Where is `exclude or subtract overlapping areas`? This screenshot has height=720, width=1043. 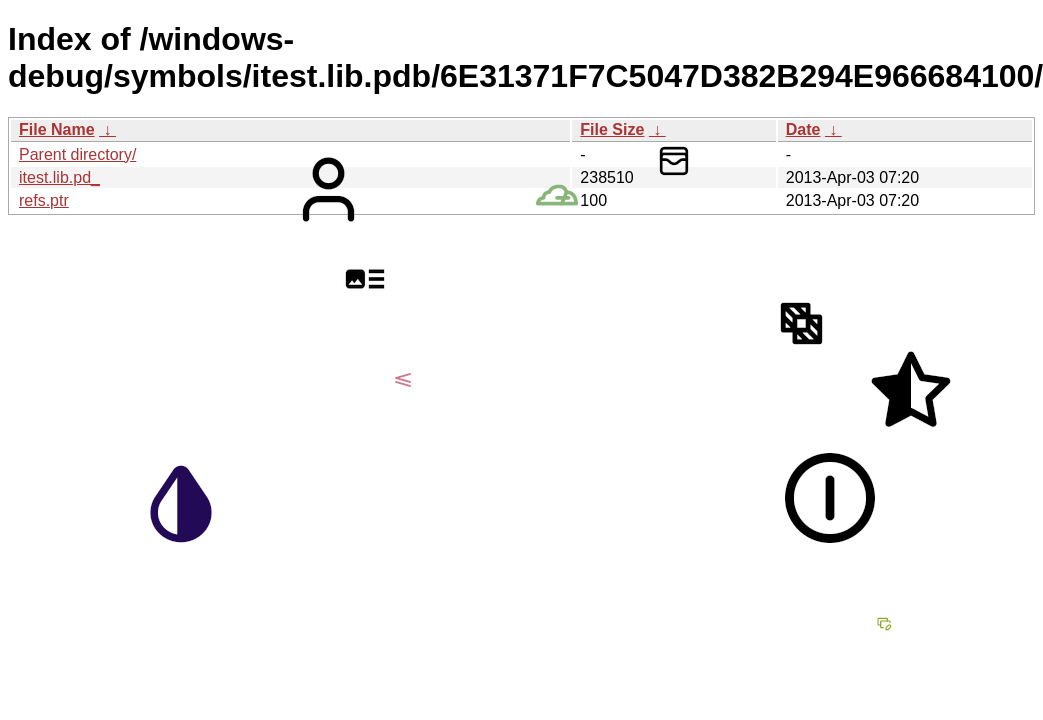
exclude or subtract overlapping areas is located at coordinates (801, 323).